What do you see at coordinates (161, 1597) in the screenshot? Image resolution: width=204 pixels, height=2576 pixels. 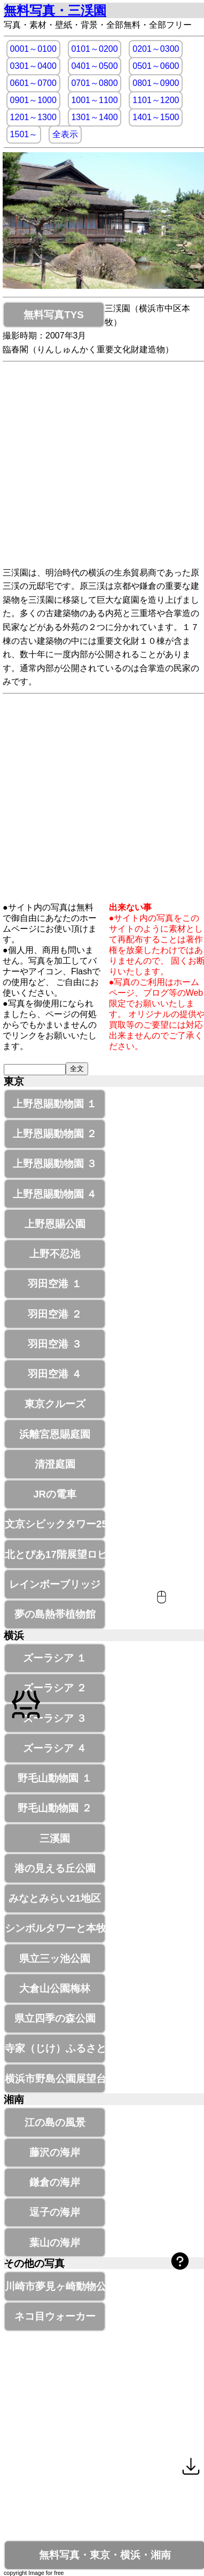 I see `adjust mouse or pointer settings` at bounding box center [161, 1597].